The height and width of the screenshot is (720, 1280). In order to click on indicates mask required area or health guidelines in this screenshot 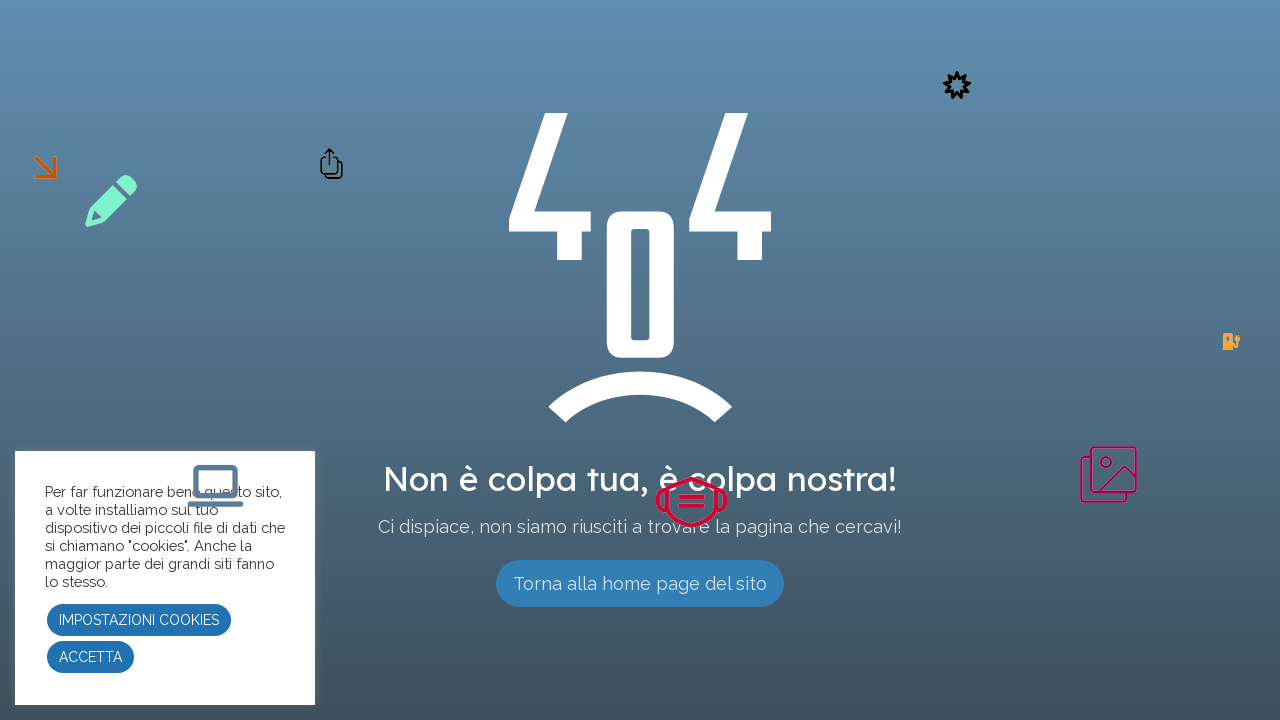, I will do `click(691, 503)`.